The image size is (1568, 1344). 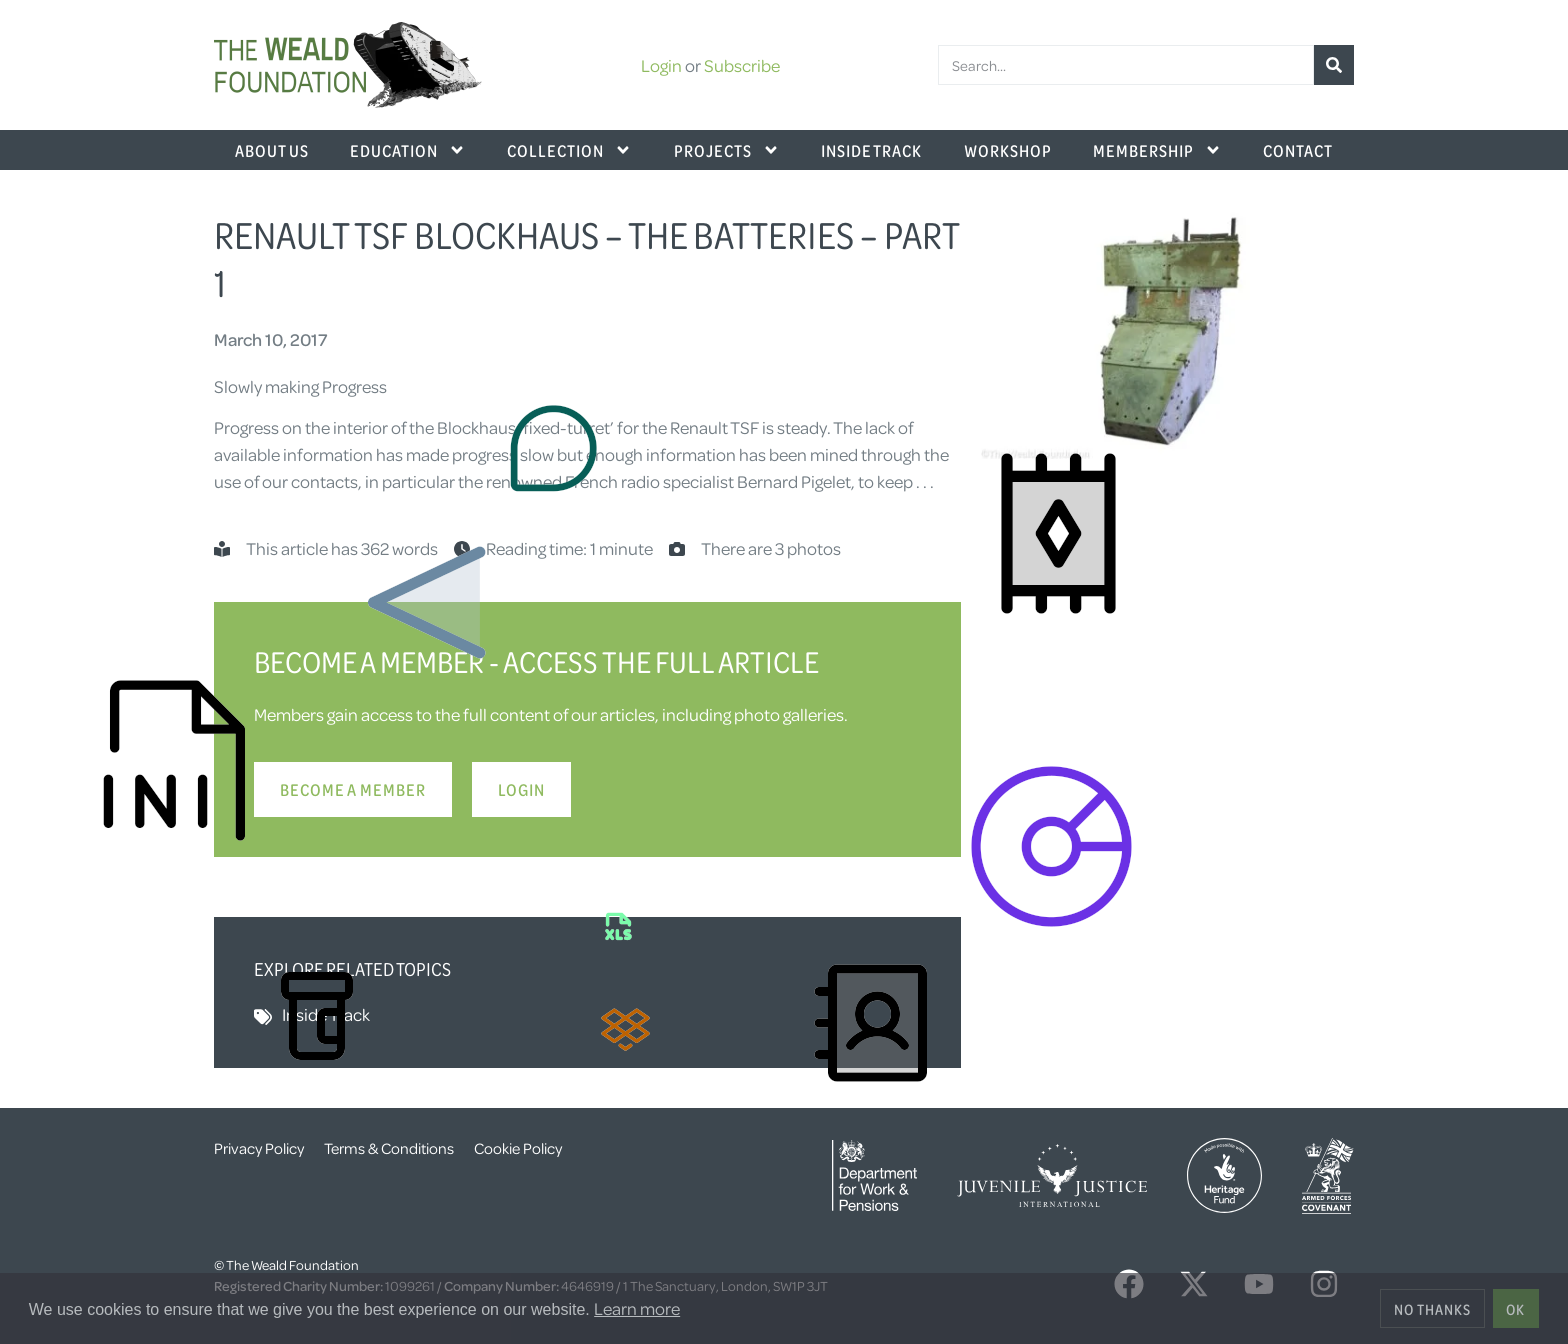 What do you see at coordinates (618, 927) in the screenshot?
I see `open or view an Excel spreadsheet file` at bounding box center [618, 927].